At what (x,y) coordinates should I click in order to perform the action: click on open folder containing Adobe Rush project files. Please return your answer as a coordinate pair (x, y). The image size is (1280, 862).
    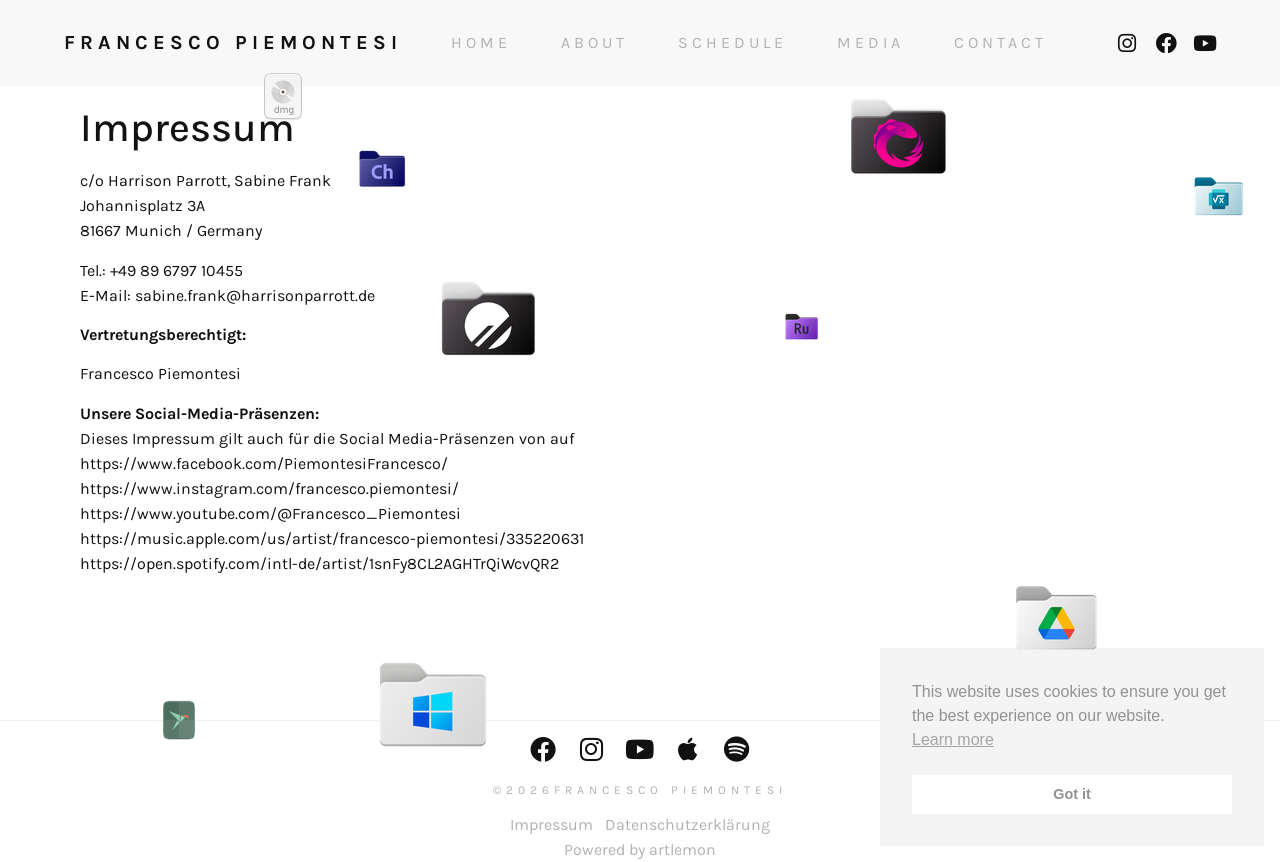
    Looking at the image, I should click on (801, 327).